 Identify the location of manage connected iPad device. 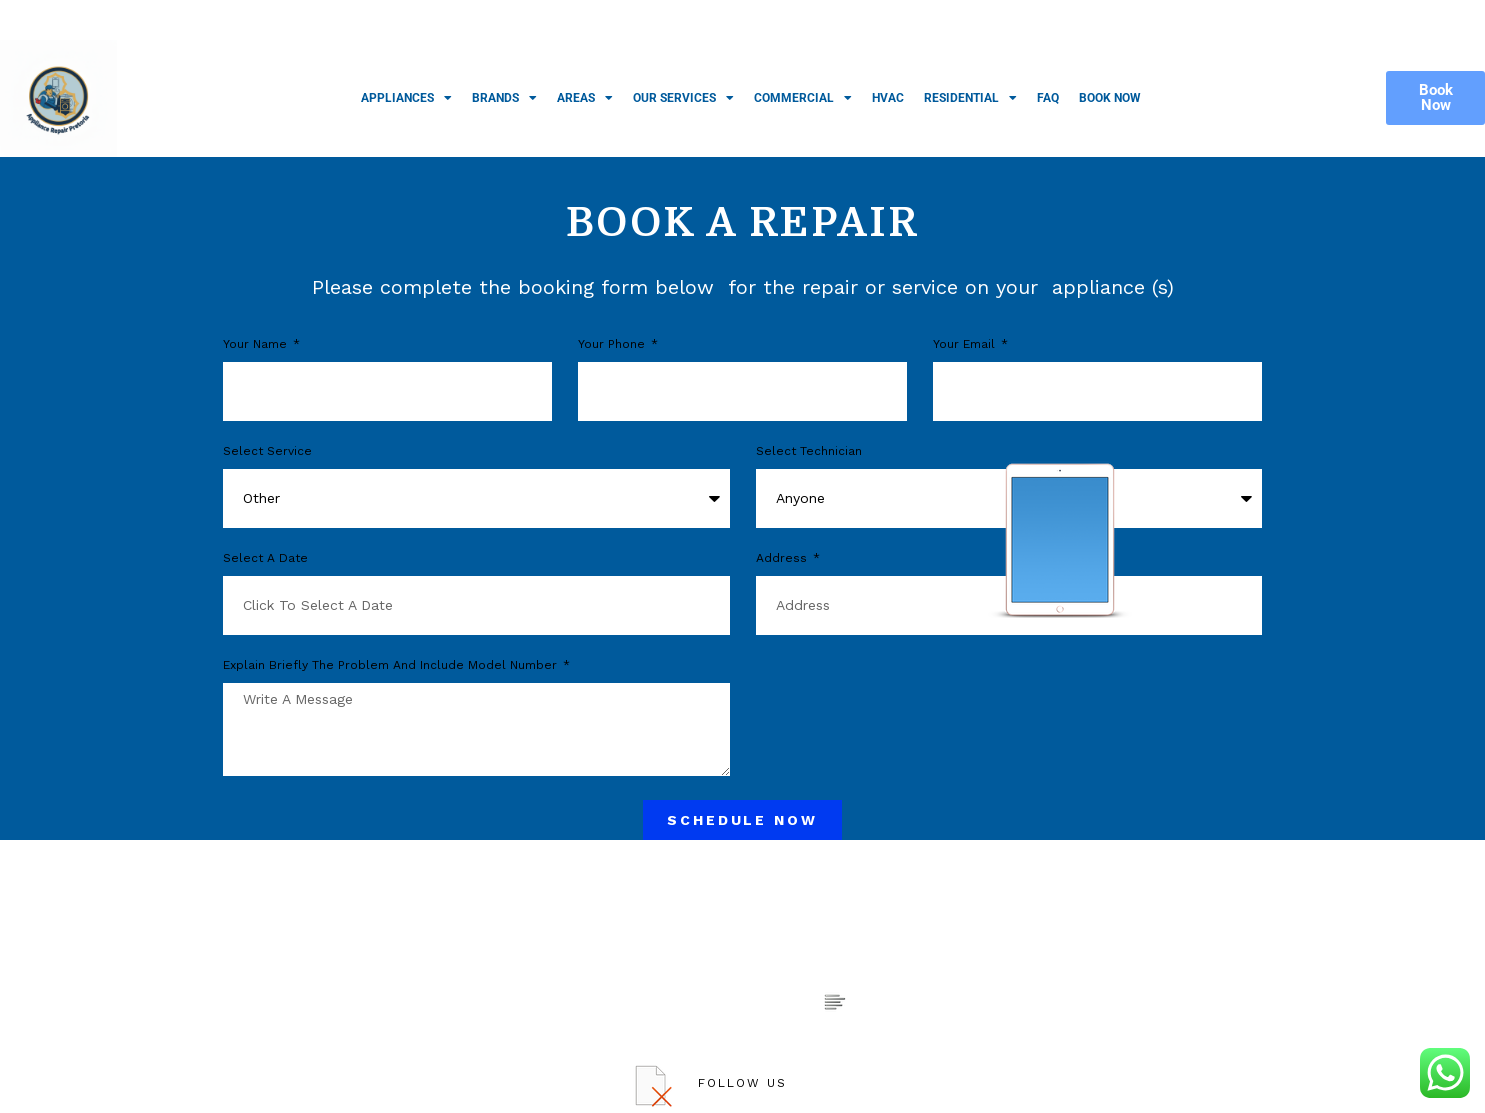
(1060, 539).